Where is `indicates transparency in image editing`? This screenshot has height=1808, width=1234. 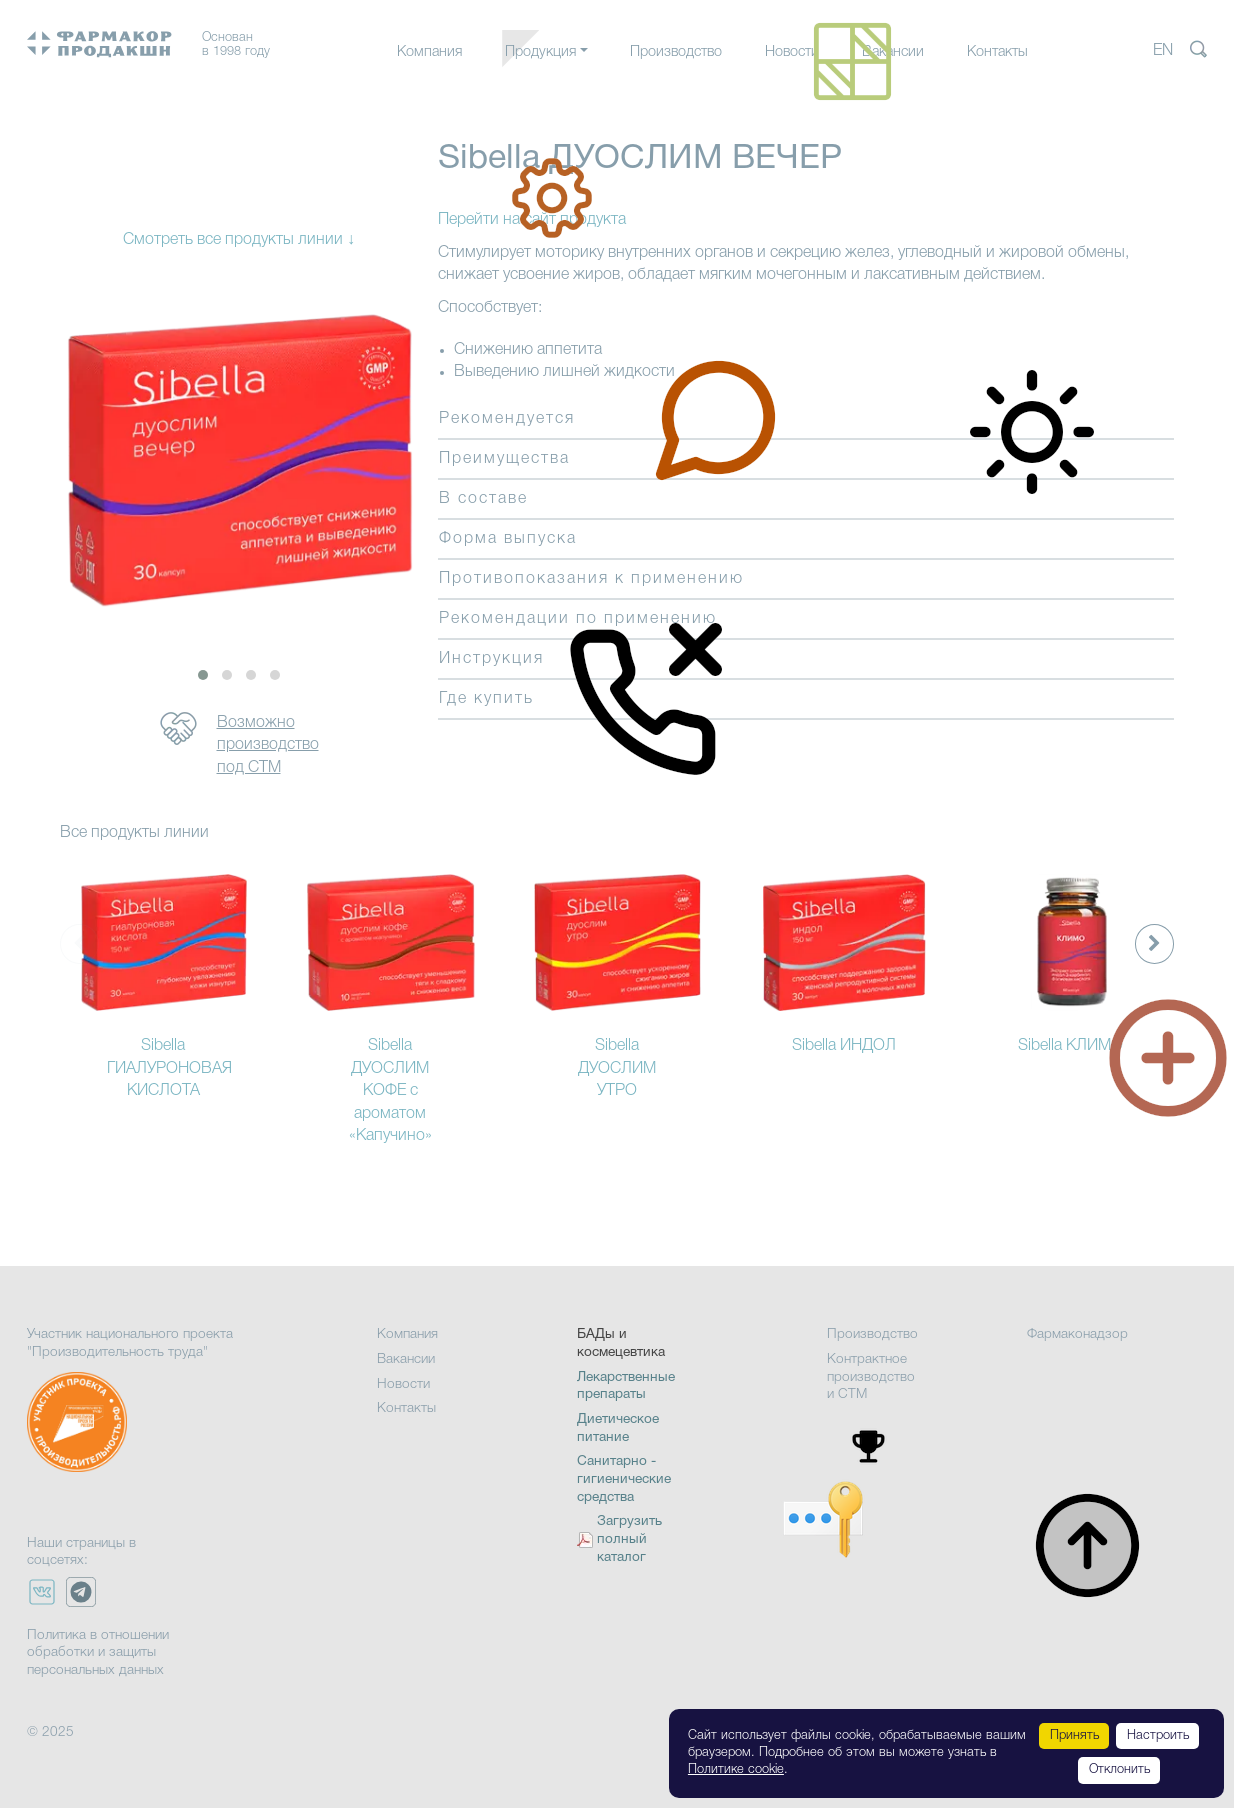 indicates transparency in image editing is located at coordinates (852, 61).